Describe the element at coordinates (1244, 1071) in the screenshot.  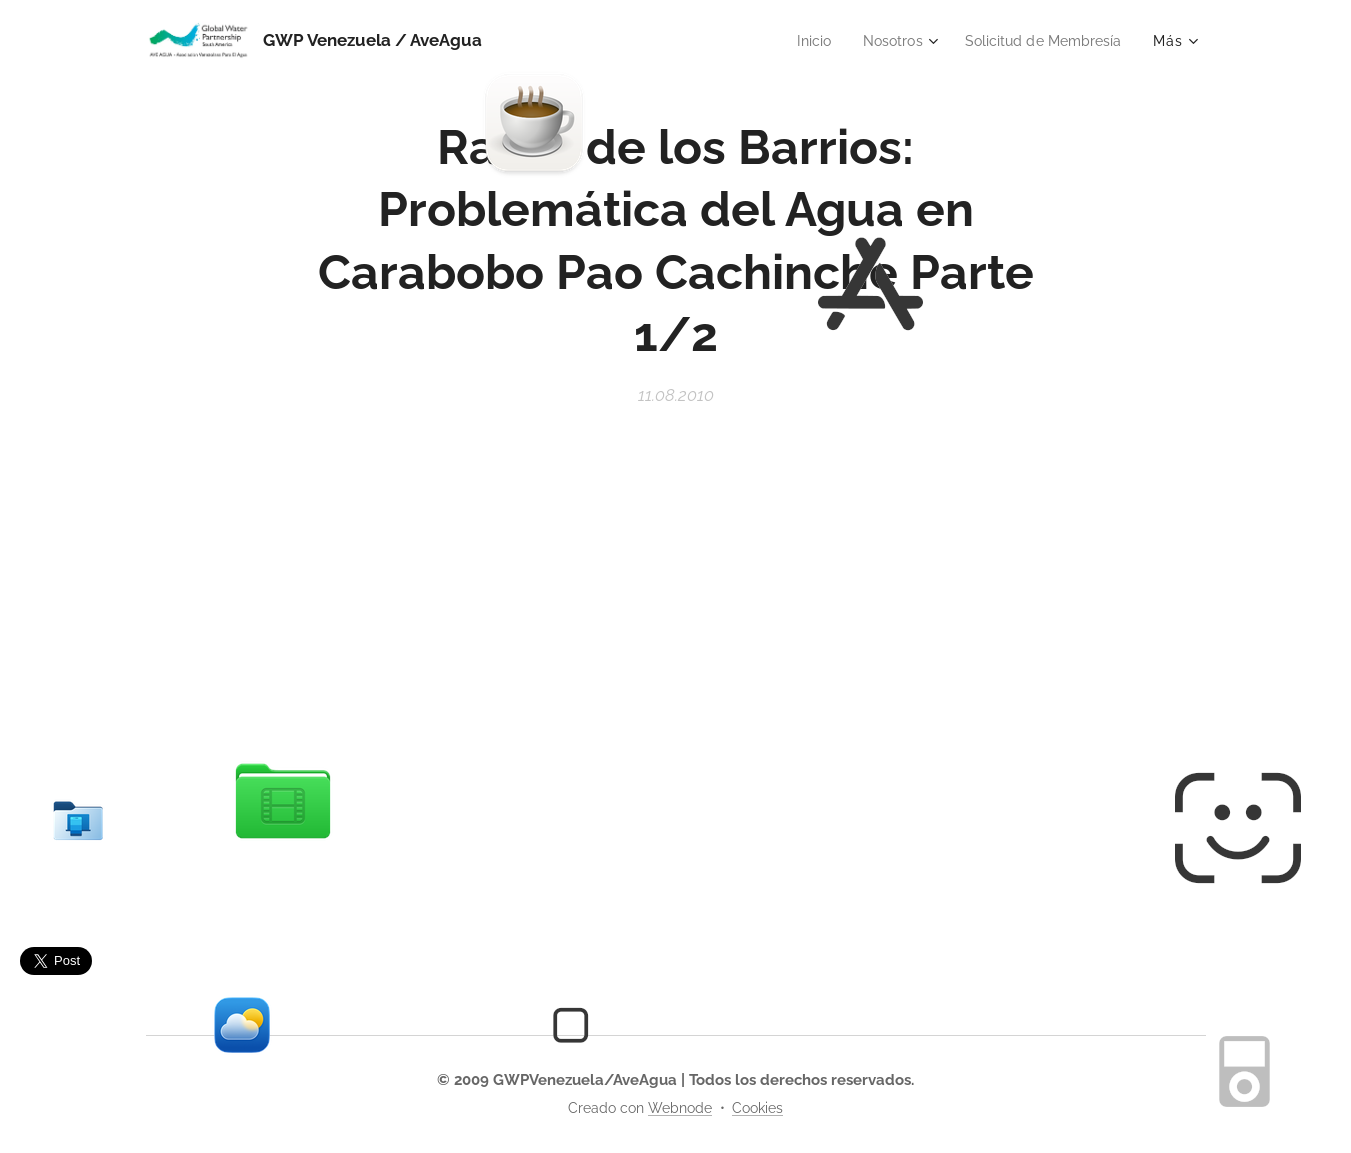
I see `access media player device` at that location.